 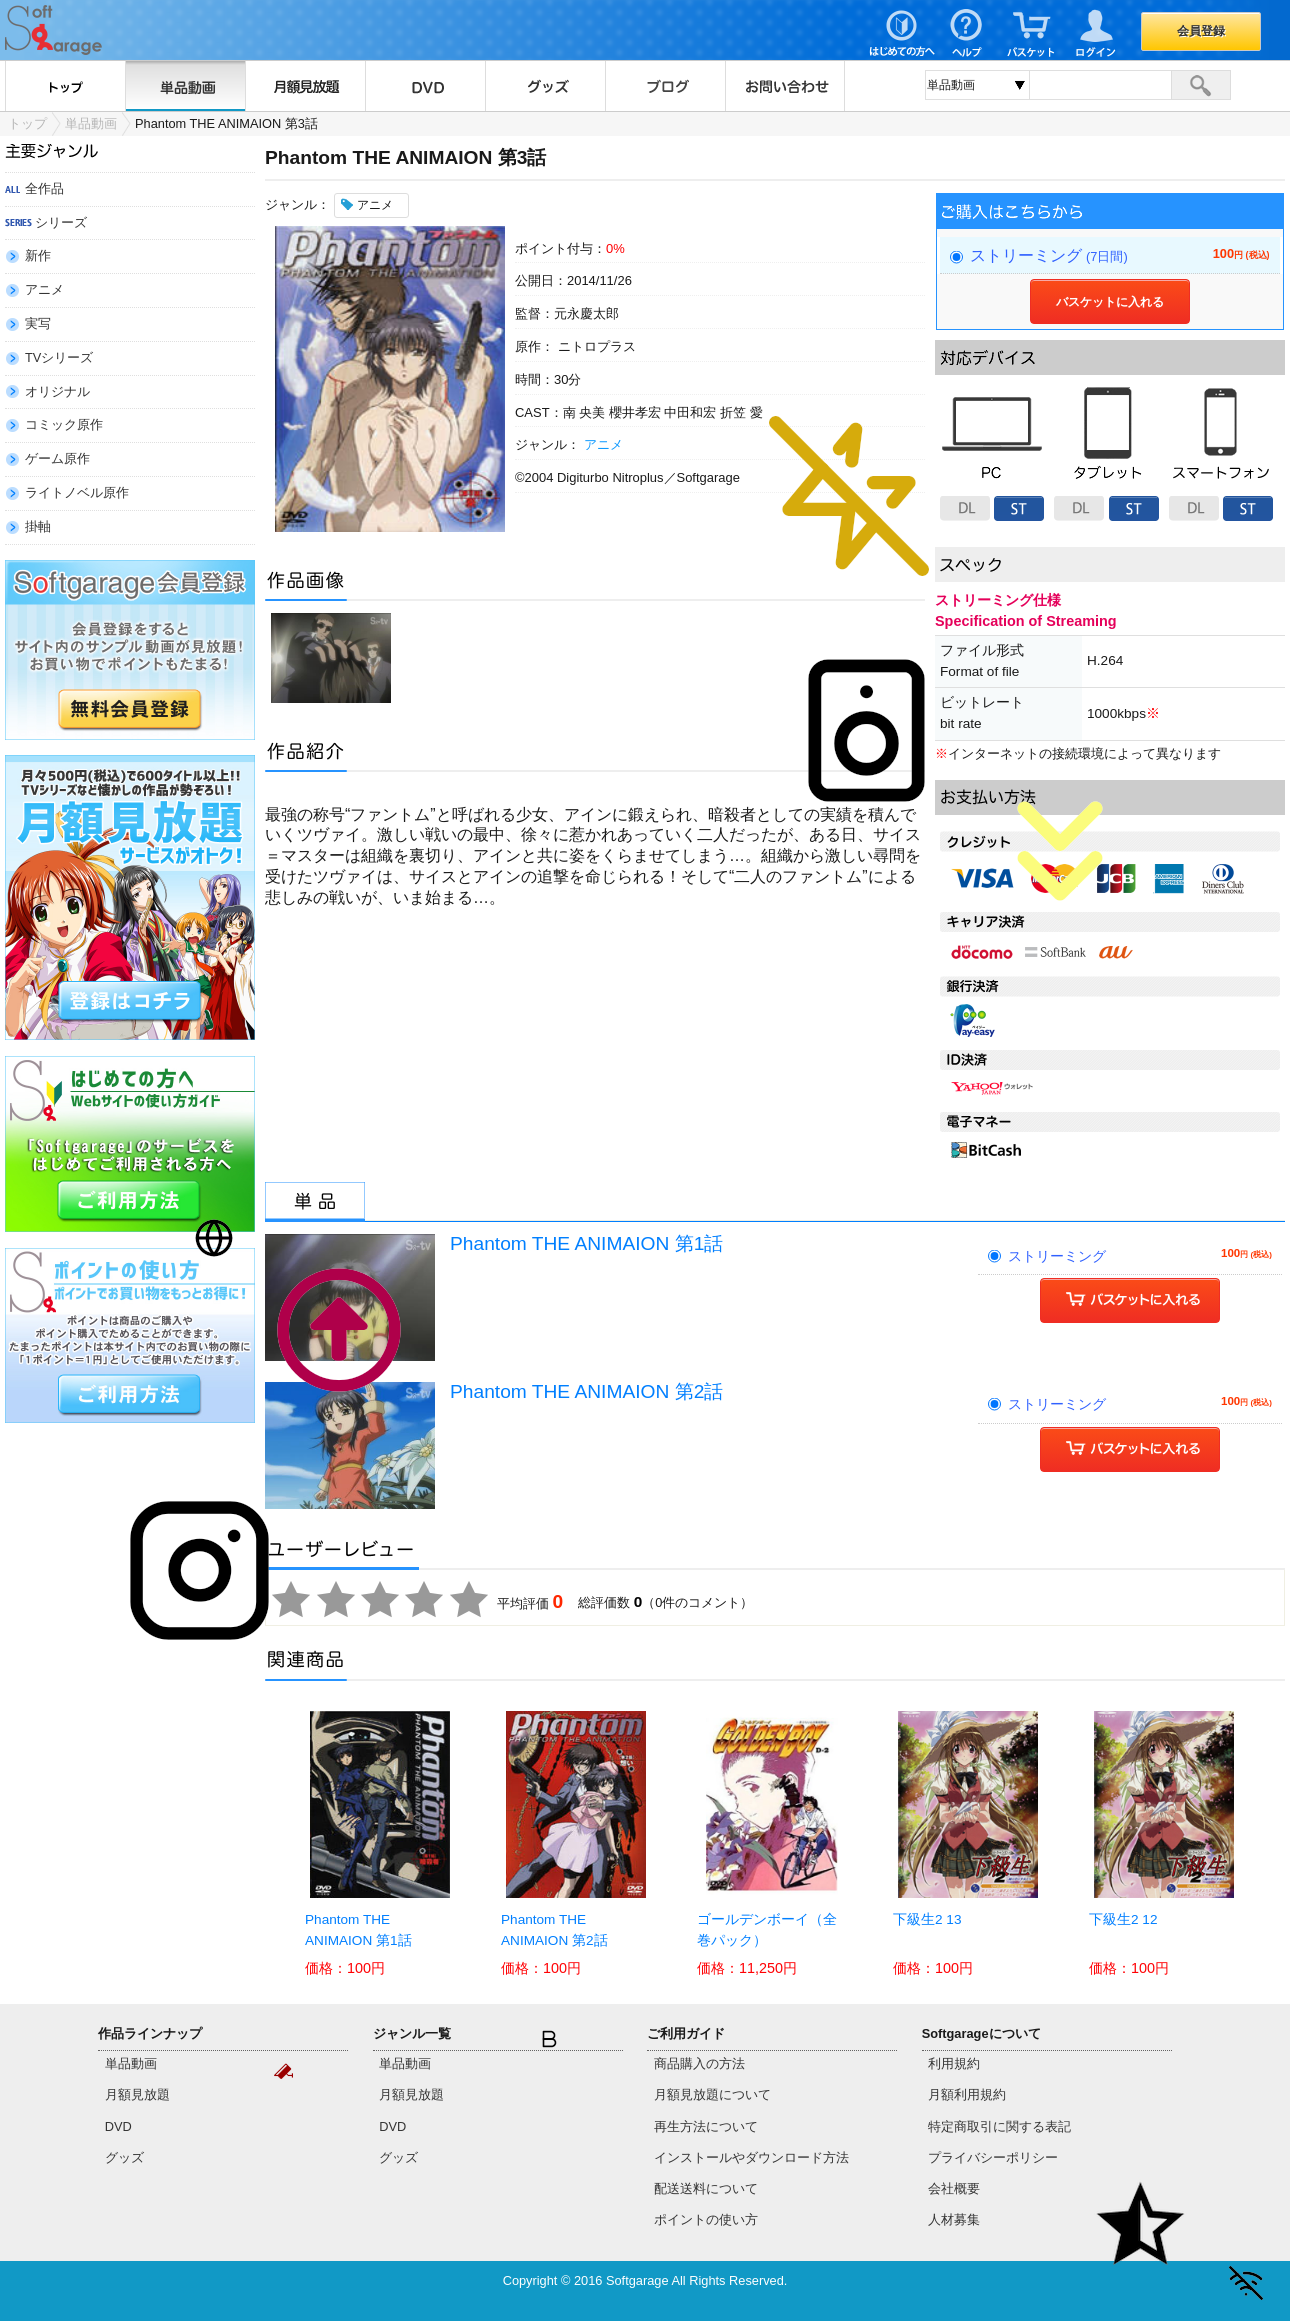 I want to click on switch to a different language or region, so click(x=214, y=1238).